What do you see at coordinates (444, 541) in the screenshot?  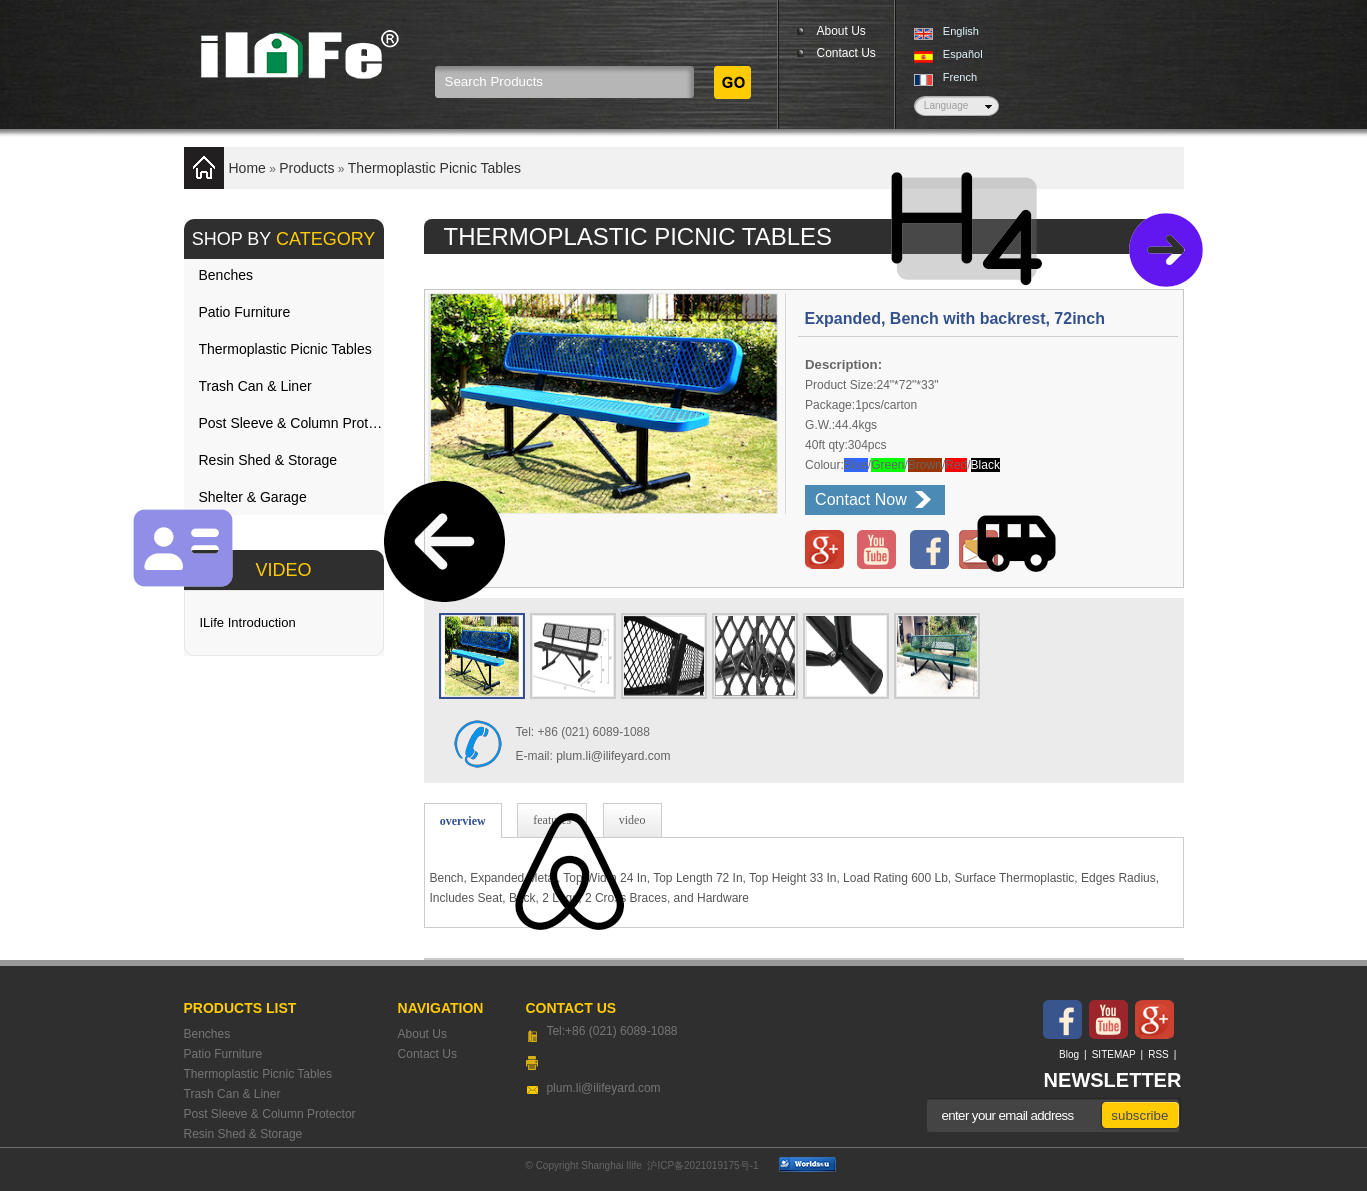 I see `go back to the previous screen` at bounding box center [444, 541].